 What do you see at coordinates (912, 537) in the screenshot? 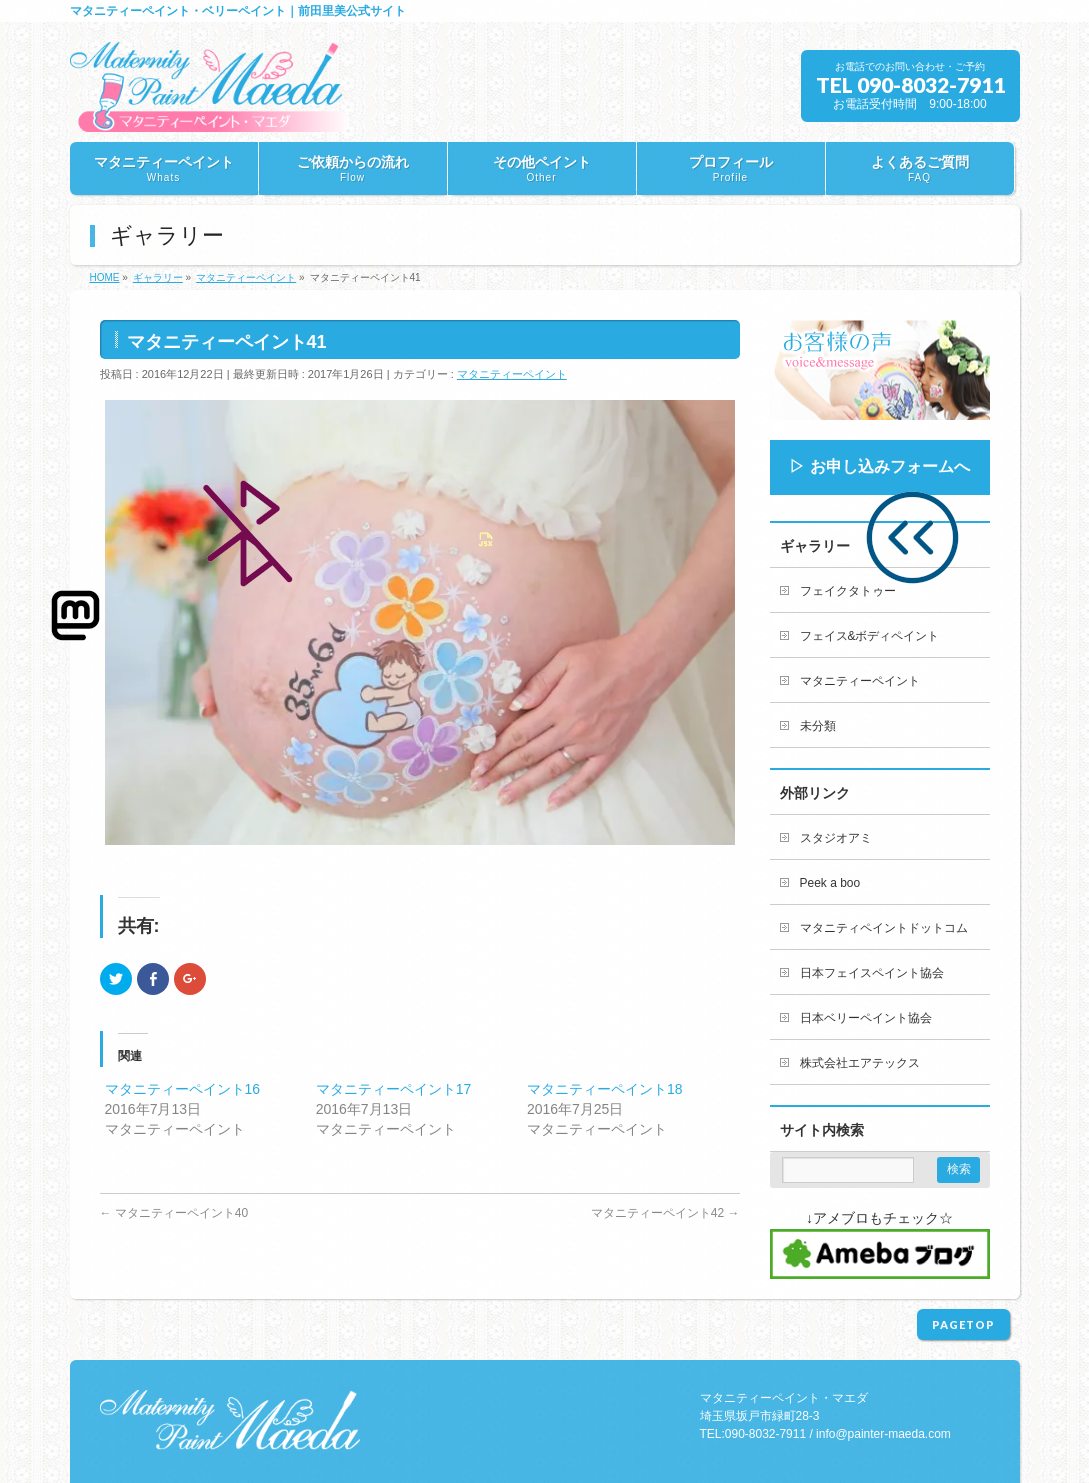
I see `go back to the beginning` at bounding box center [912, 537].